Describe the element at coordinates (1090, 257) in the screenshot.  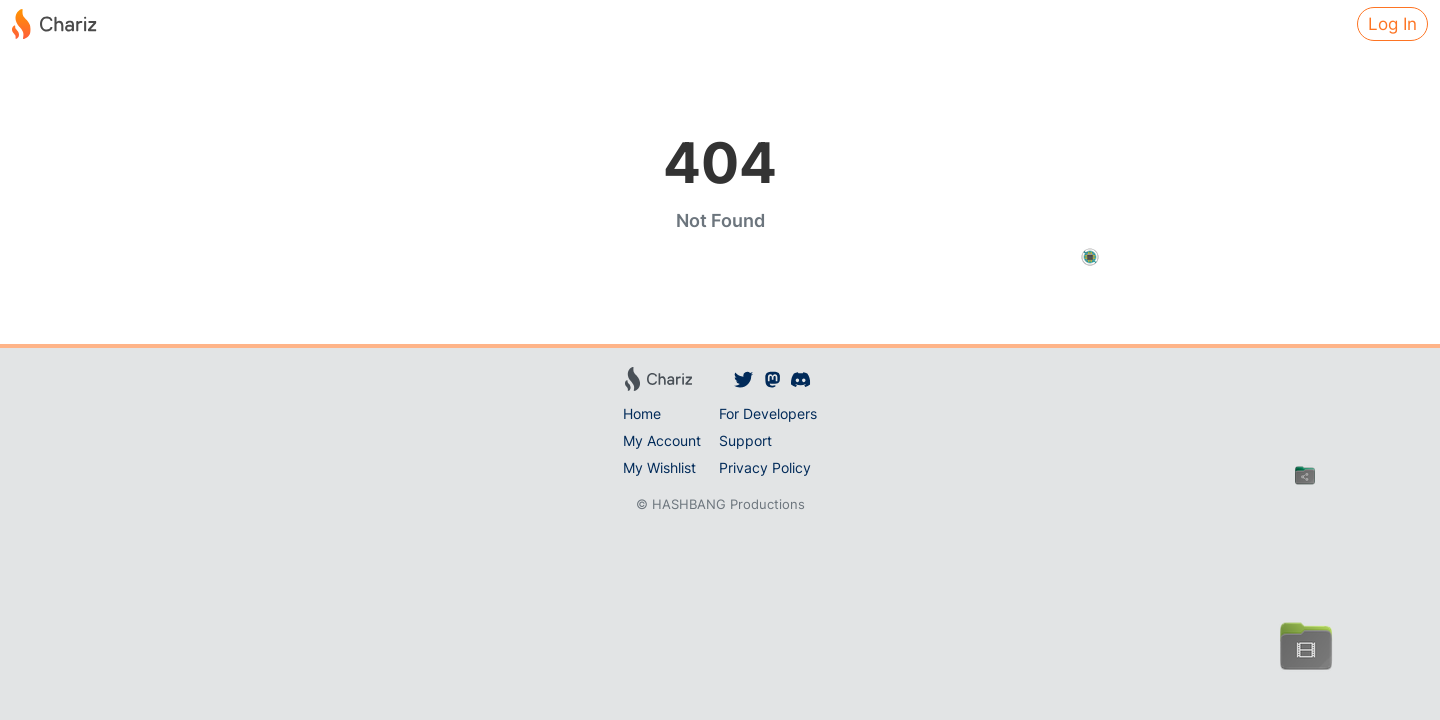
I see `access firmware update settings` at that location.